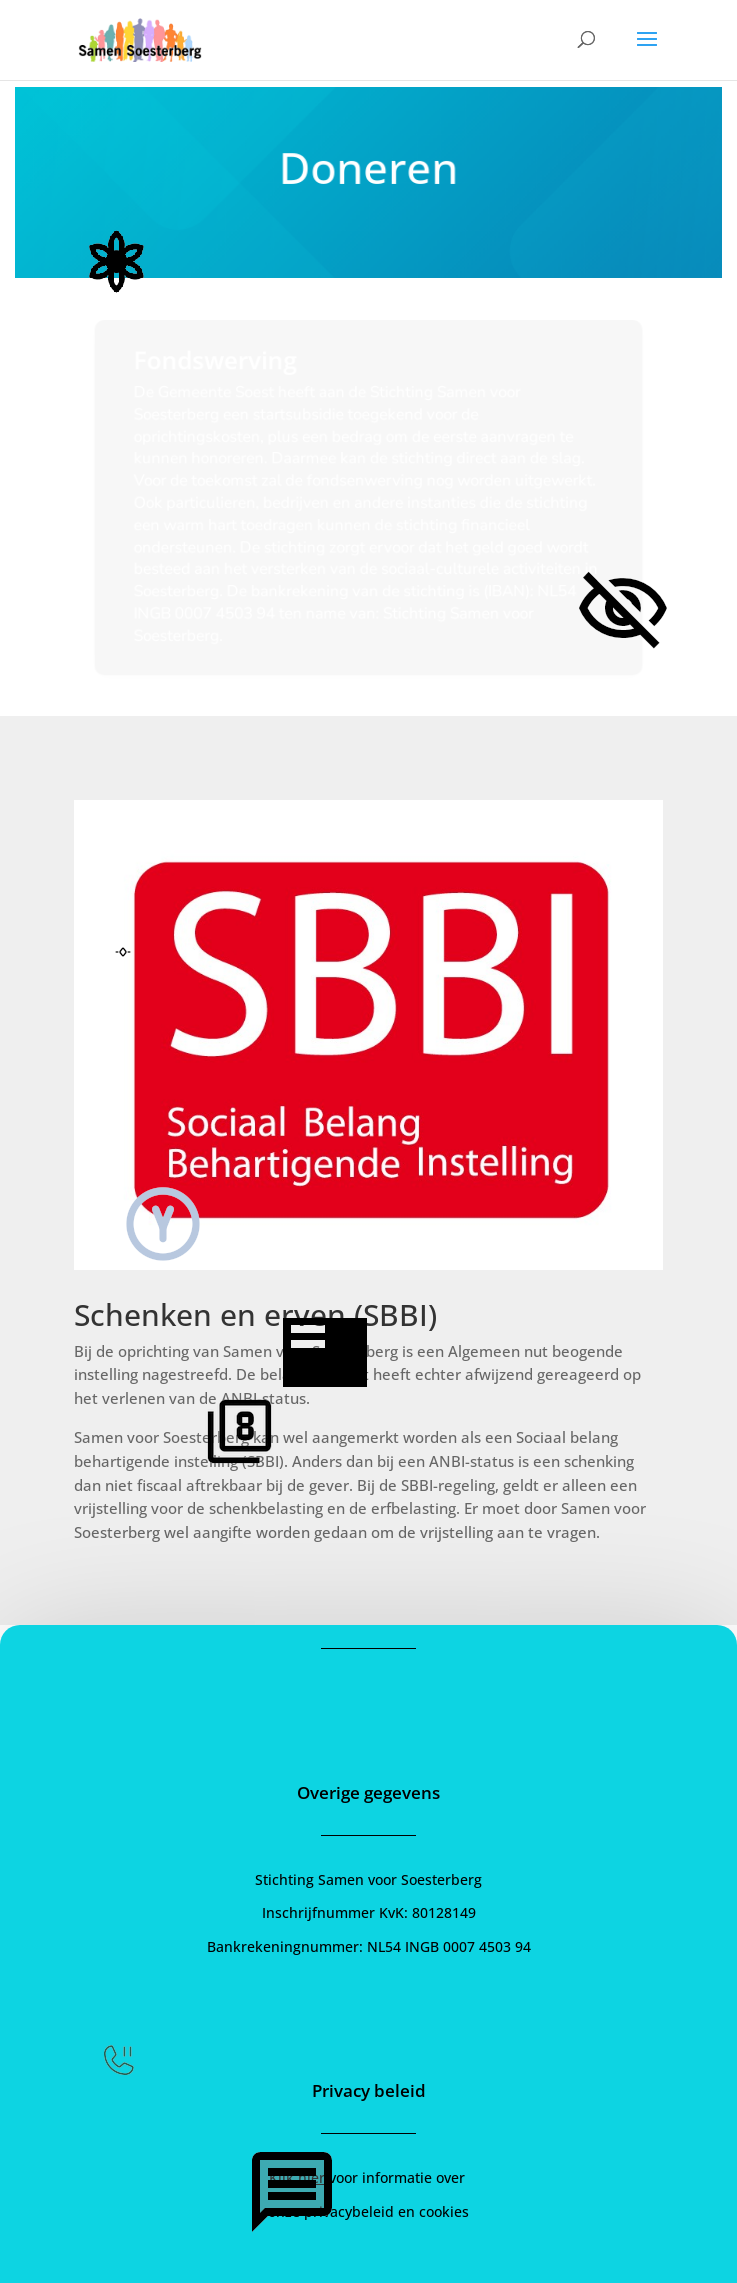  I want to click on indicates 8 images in a stack or gallery, so click(239, 1431).